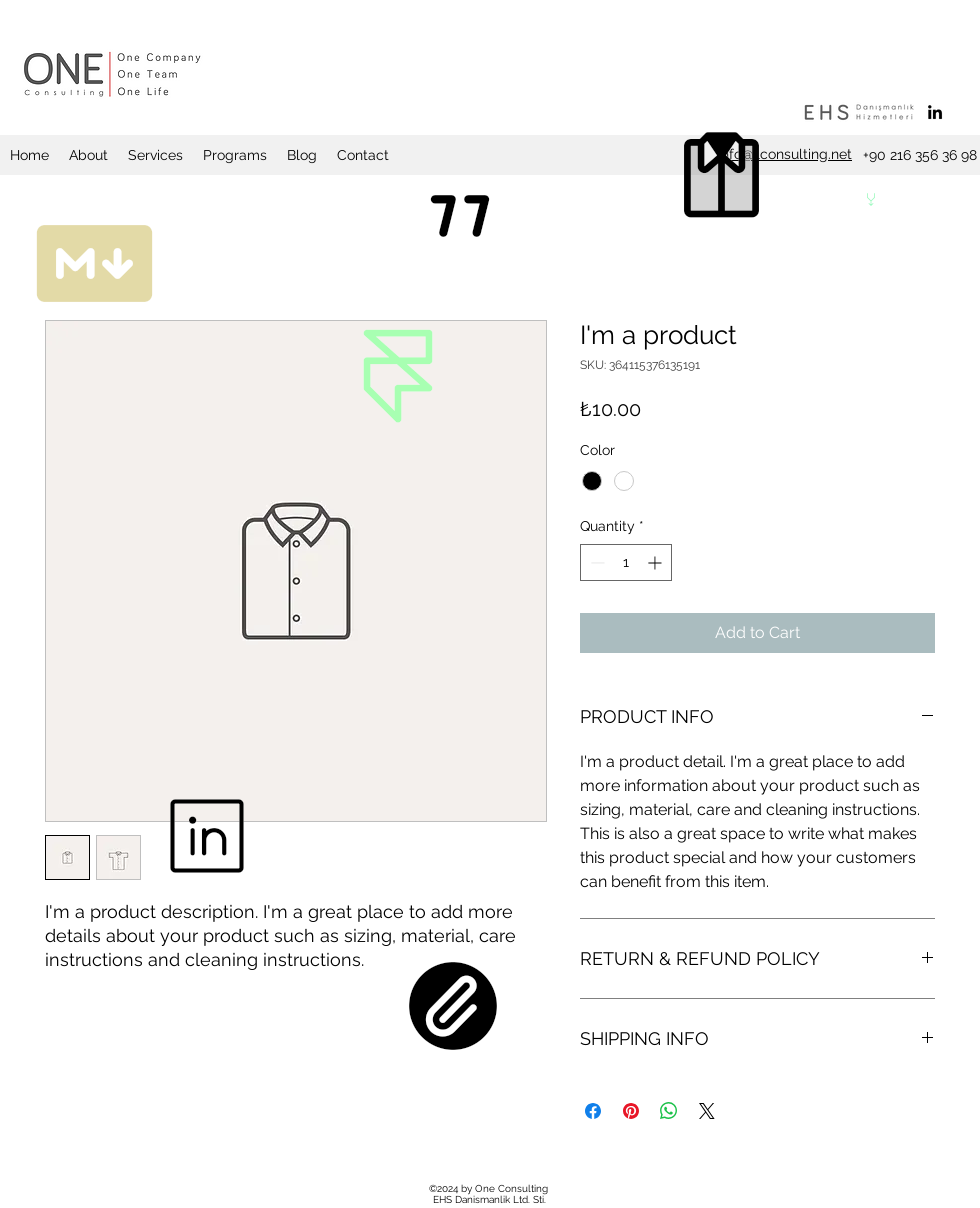  Describe the element at coordinates (94, 263) in the screenshot. I see `indicates markdown formatting is supported` at that location.